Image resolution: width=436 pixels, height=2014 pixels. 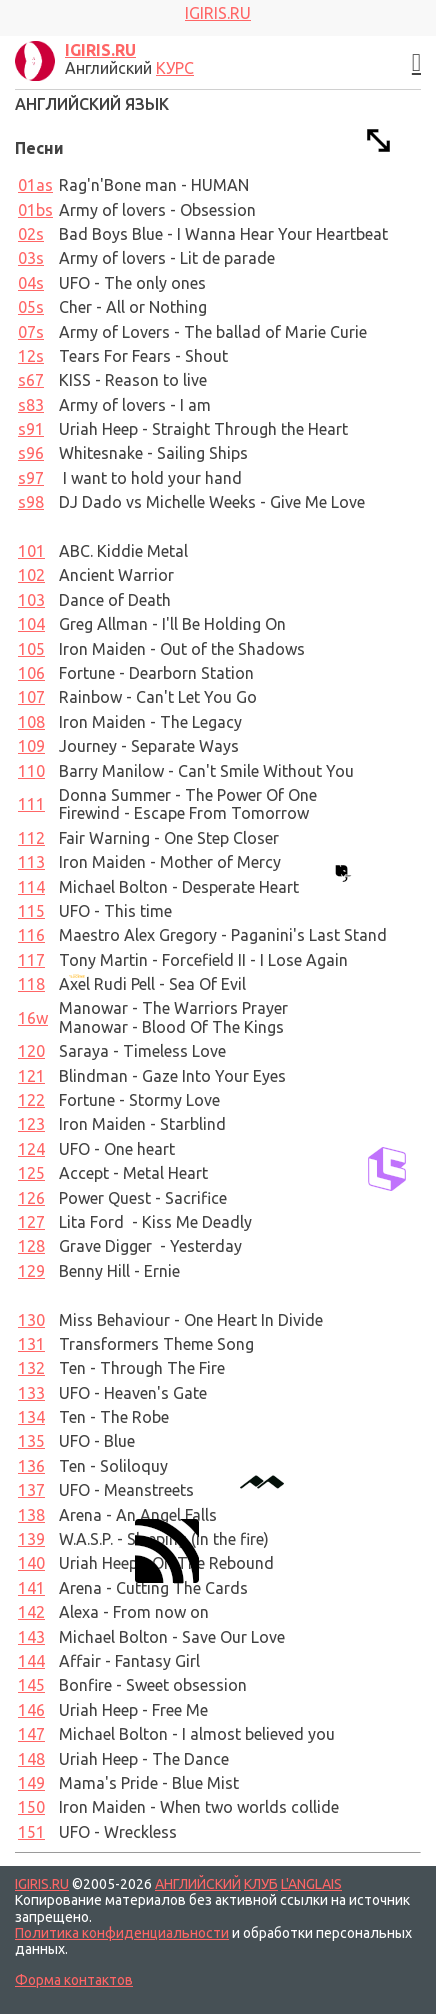 I want to click on loot crate subscription service logo, so click(x=387, y=1169).